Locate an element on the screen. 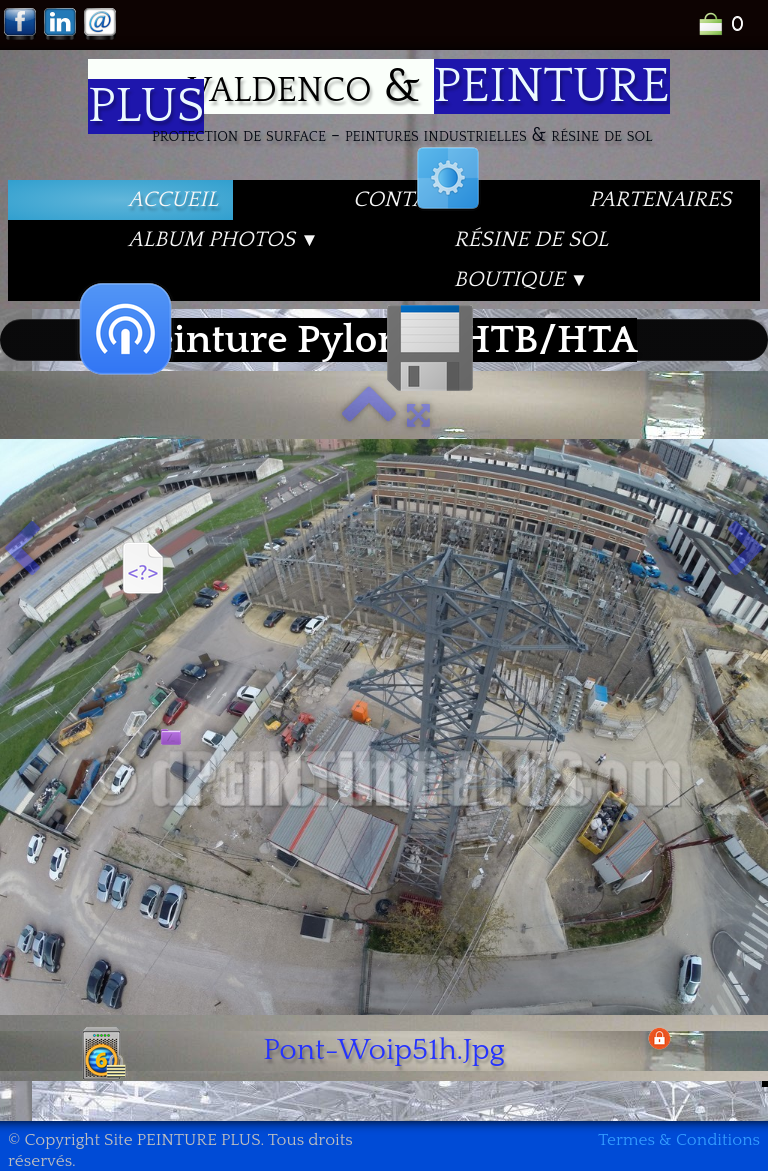 The height and width of the screenshot is (1171, 768). save the current file or document is located at coordinates (430, 348).